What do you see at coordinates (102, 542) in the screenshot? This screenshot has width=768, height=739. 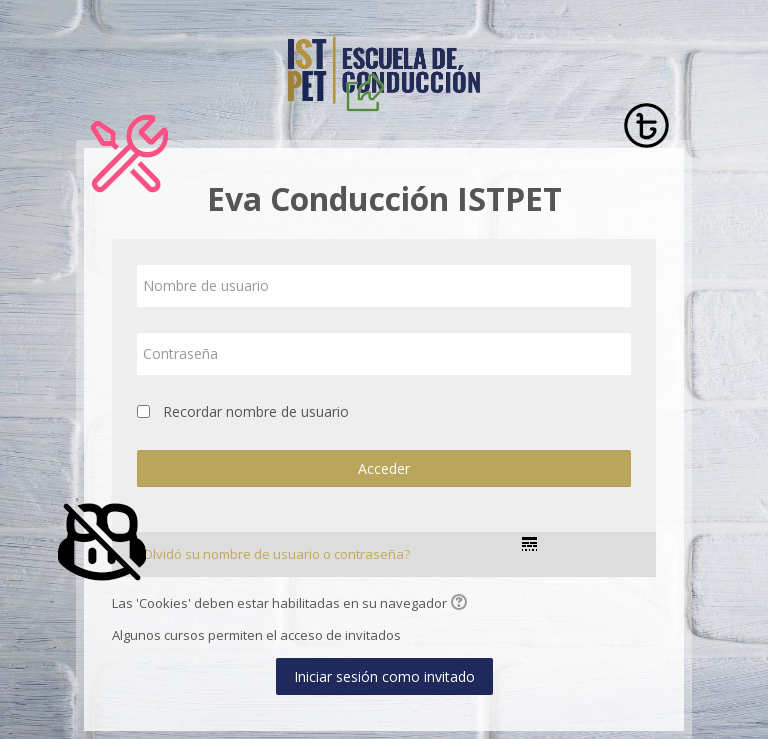 I see `indicates github copilot is unavailable or disabled` at bounding box center [102, 542].